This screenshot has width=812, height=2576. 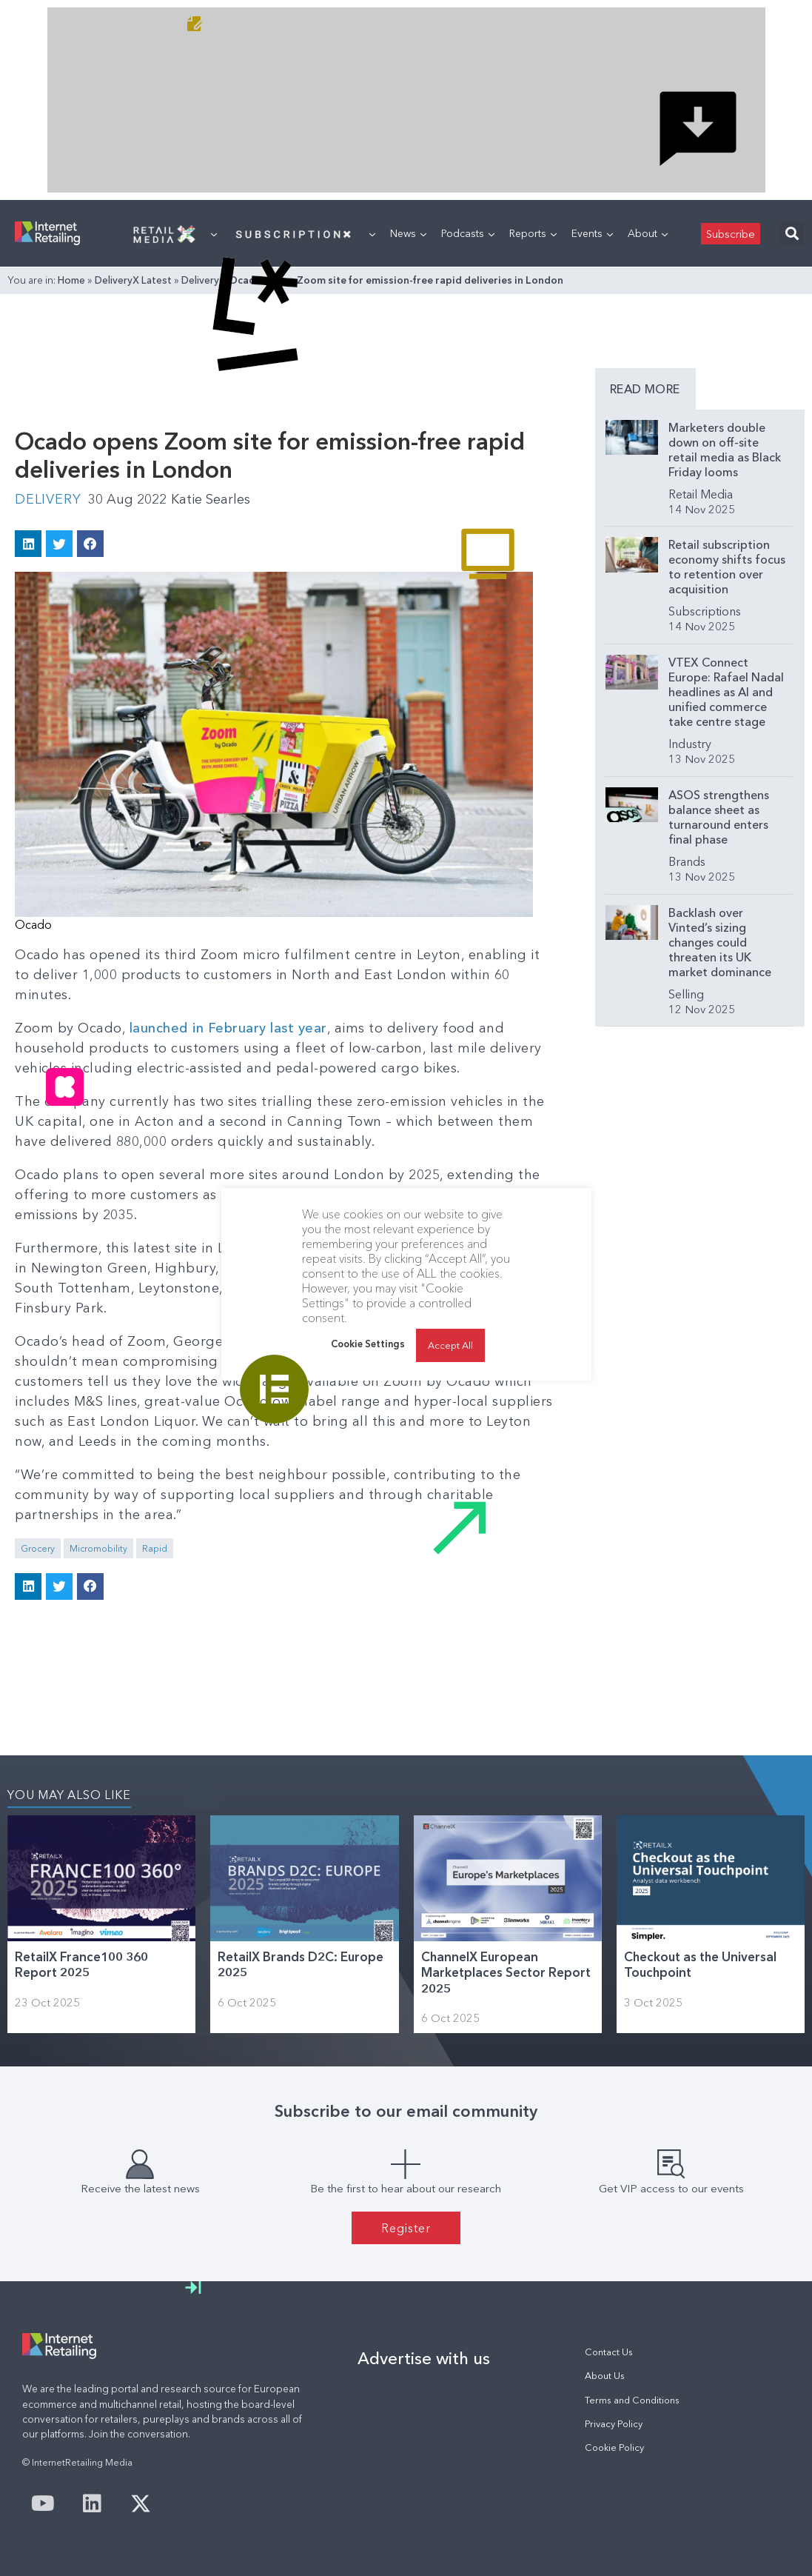 I want to click on visit kickstarter website or app, so click(x=64, y=1087).